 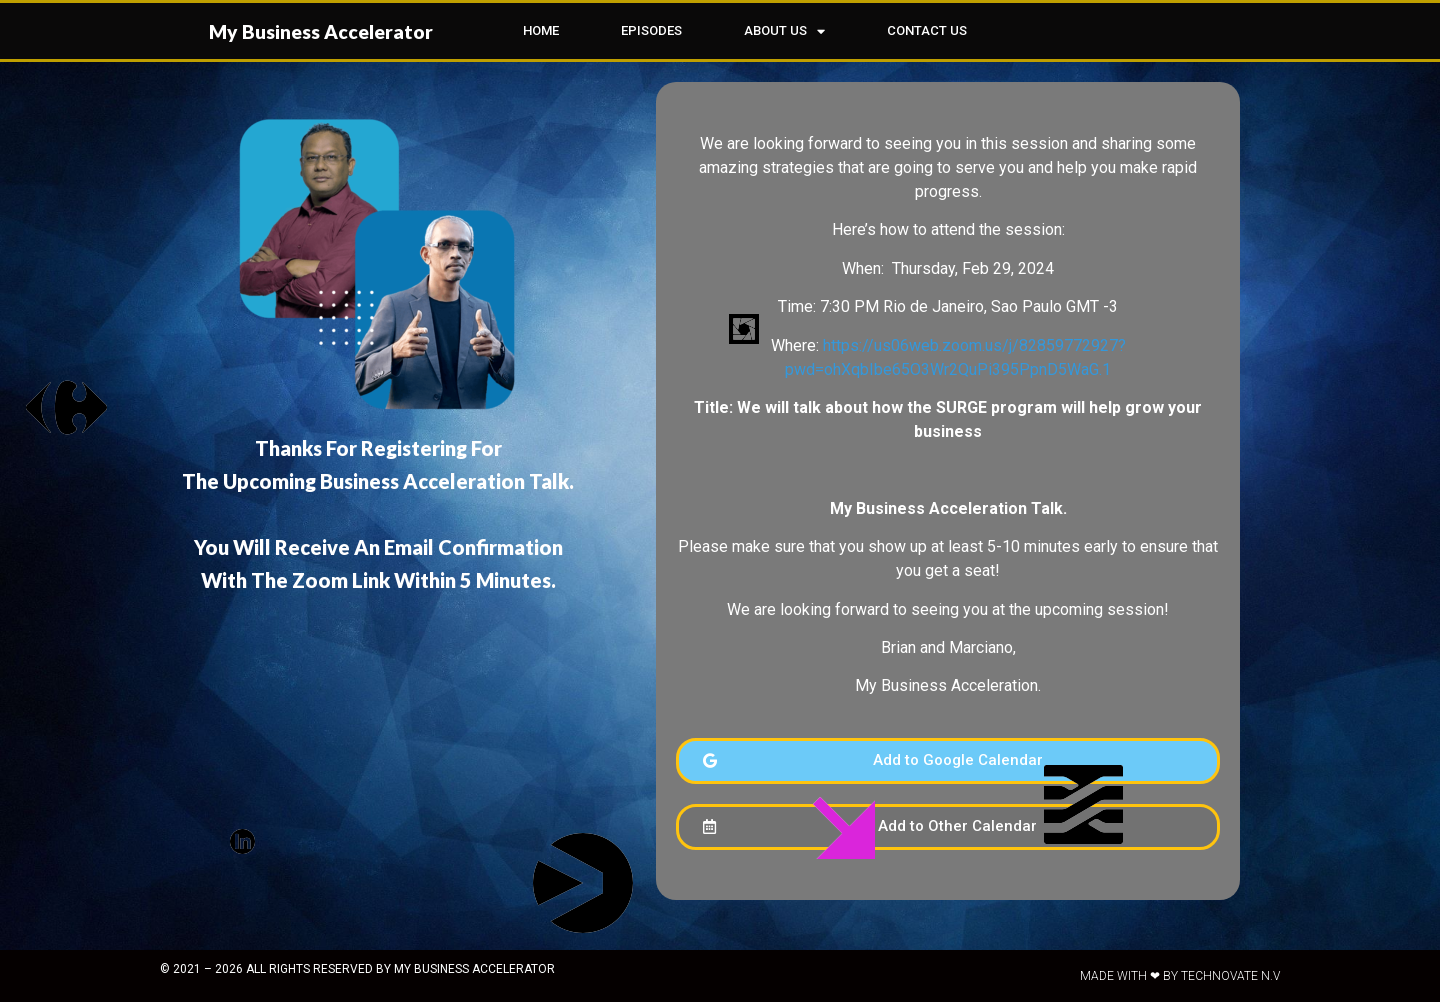 What do you see at coordinates (844, 828) in the screenshot?
I see `navigate to the next item below` at bounding box center [844, 828].